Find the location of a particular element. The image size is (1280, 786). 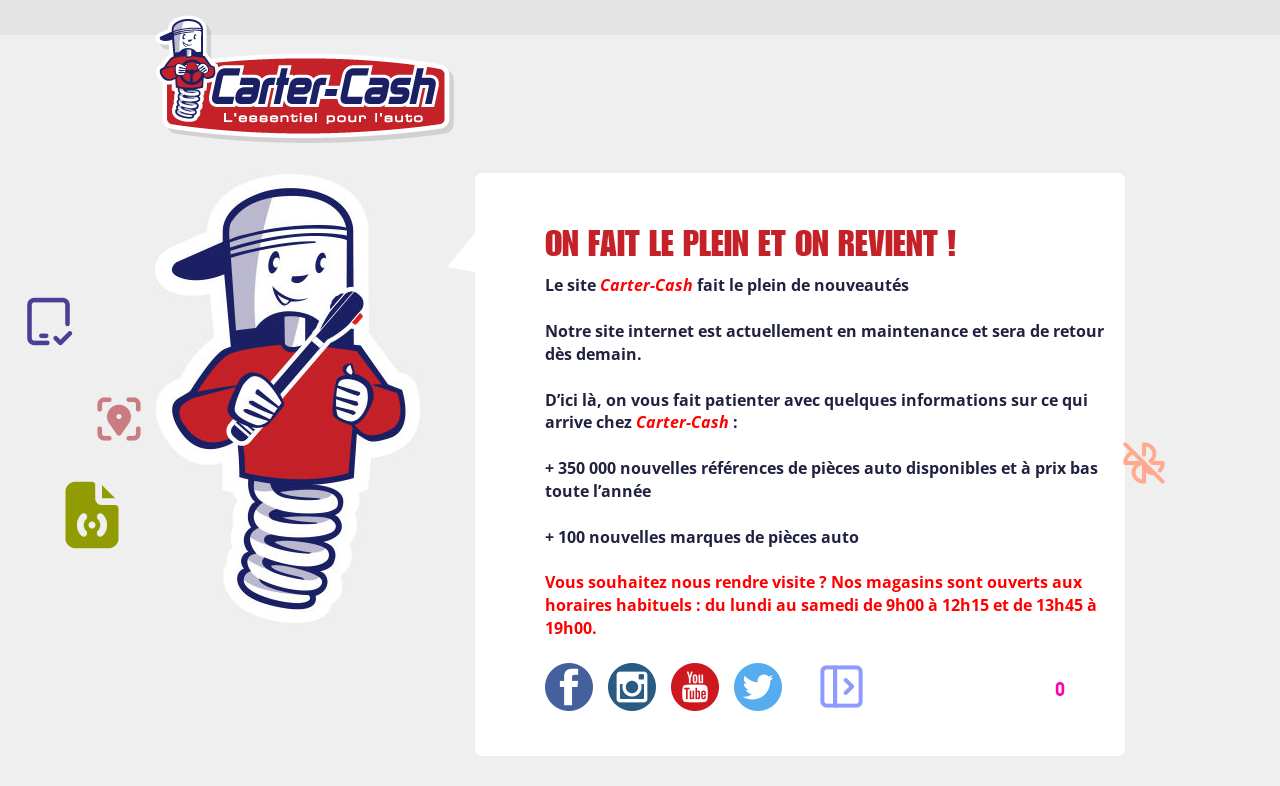

indicates a lowercase letter "o" for text formatting is located at coordinates (1060, 689).